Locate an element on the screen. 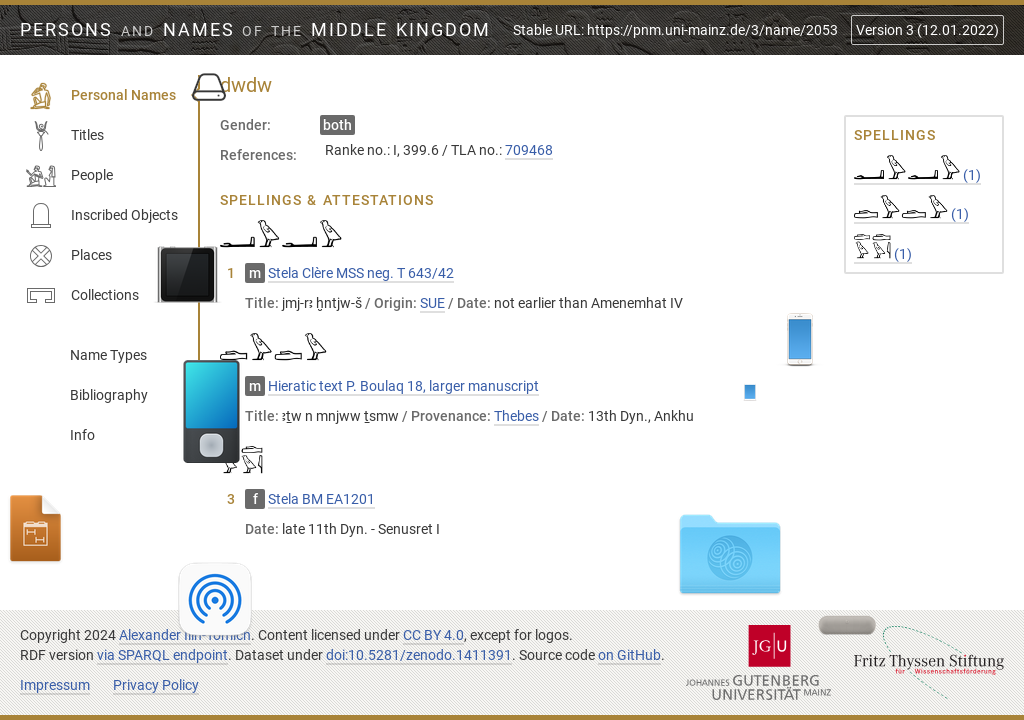  iPod nano device in silver is located at coordinates (187, 274).